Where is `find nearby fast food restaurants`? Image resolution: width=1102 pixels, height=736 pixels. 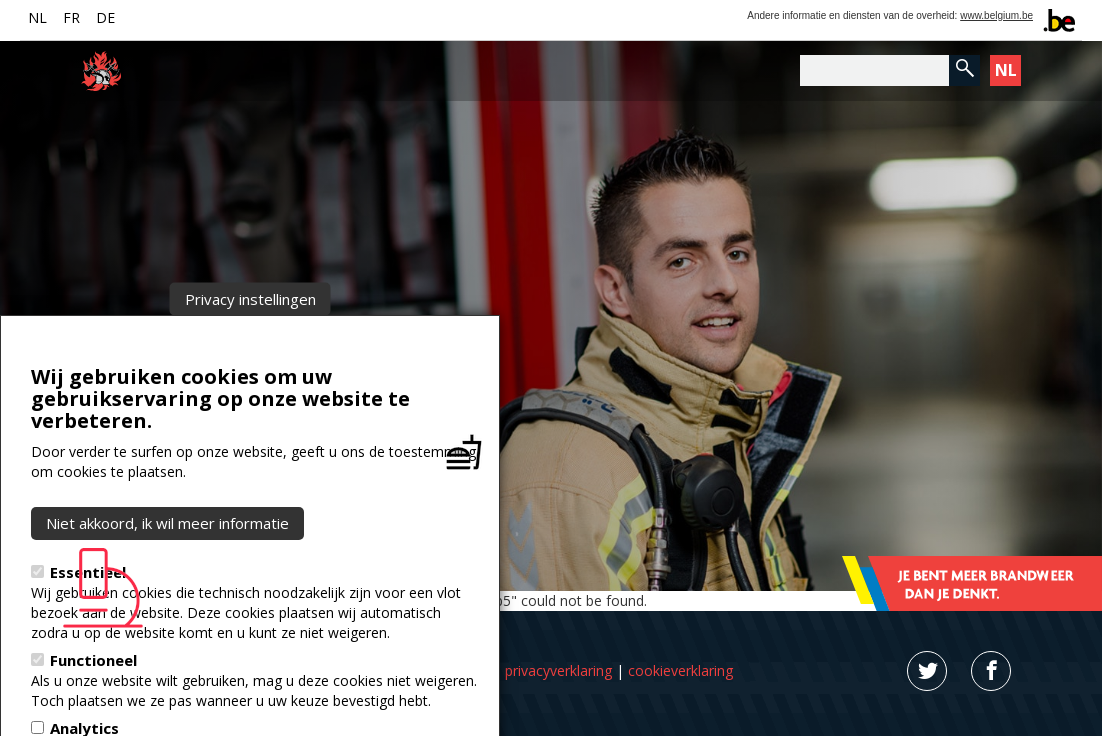
find nearby fast food restaurants is located at coordinates (464, 452).